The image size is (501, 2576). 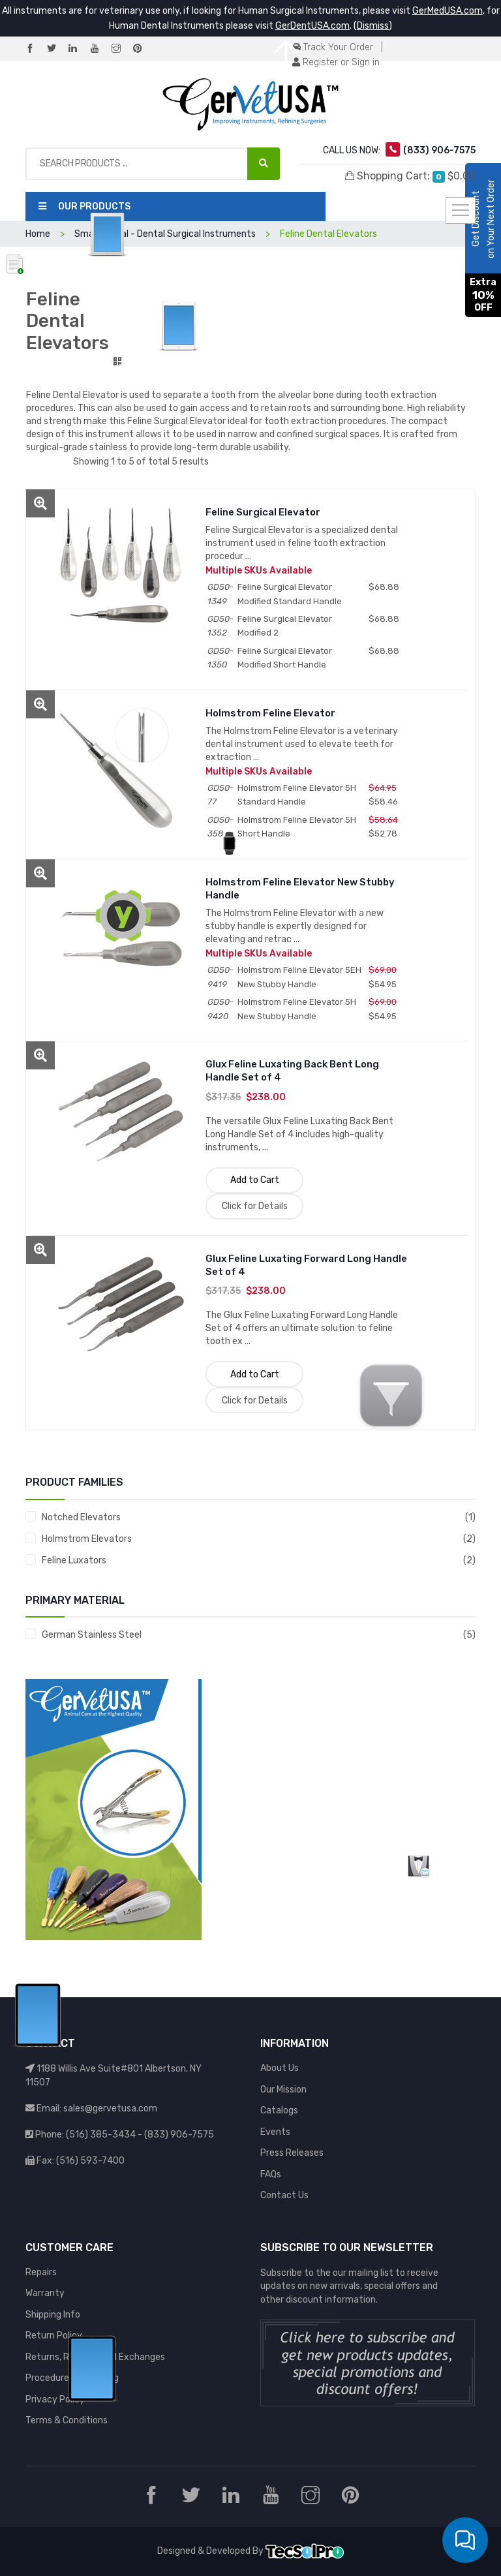 What do you see at coordinates (286, 52) in the screenshot?
I see `indicates file or folder syncing to cloud` at bounding box center [286, 52].